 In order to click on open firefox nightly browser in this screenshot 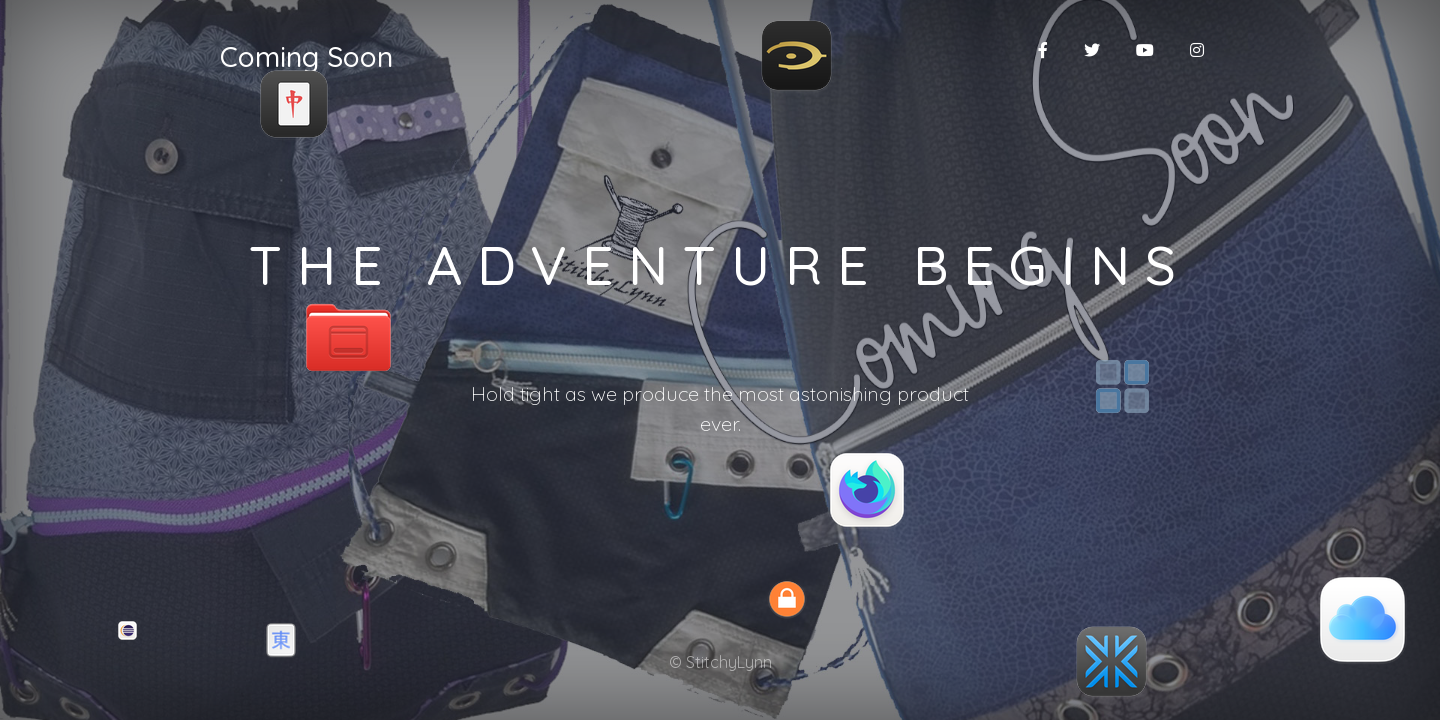, I will do `click(867, 490)`.